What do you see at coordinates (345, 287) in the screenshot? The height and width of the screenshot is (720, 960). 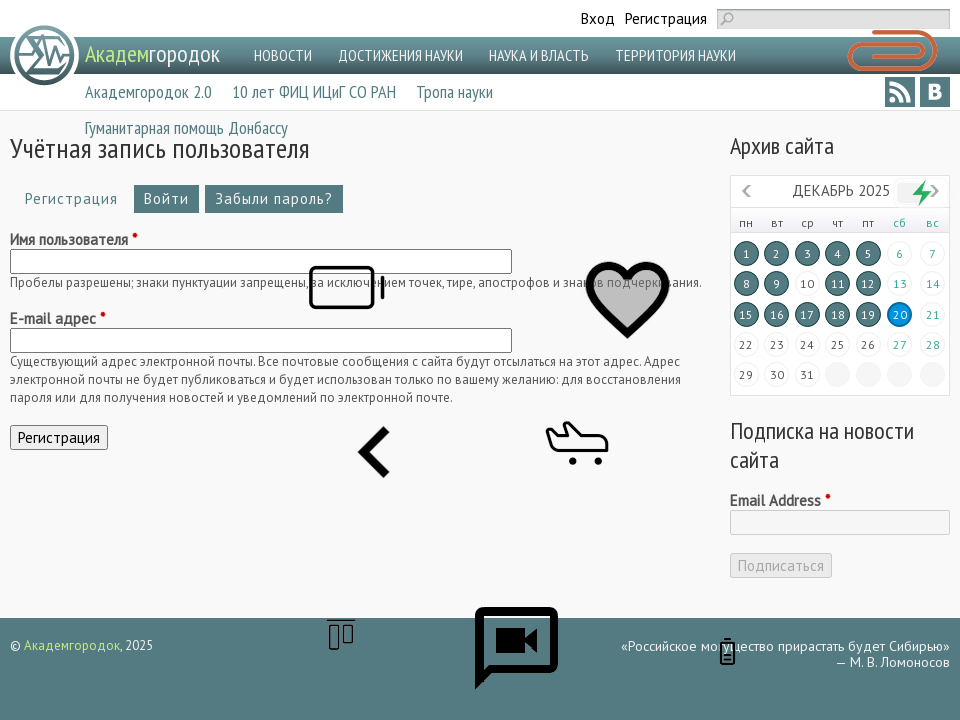 I see `indicates battery is empty or depleted` at bounding box center [345, 287].